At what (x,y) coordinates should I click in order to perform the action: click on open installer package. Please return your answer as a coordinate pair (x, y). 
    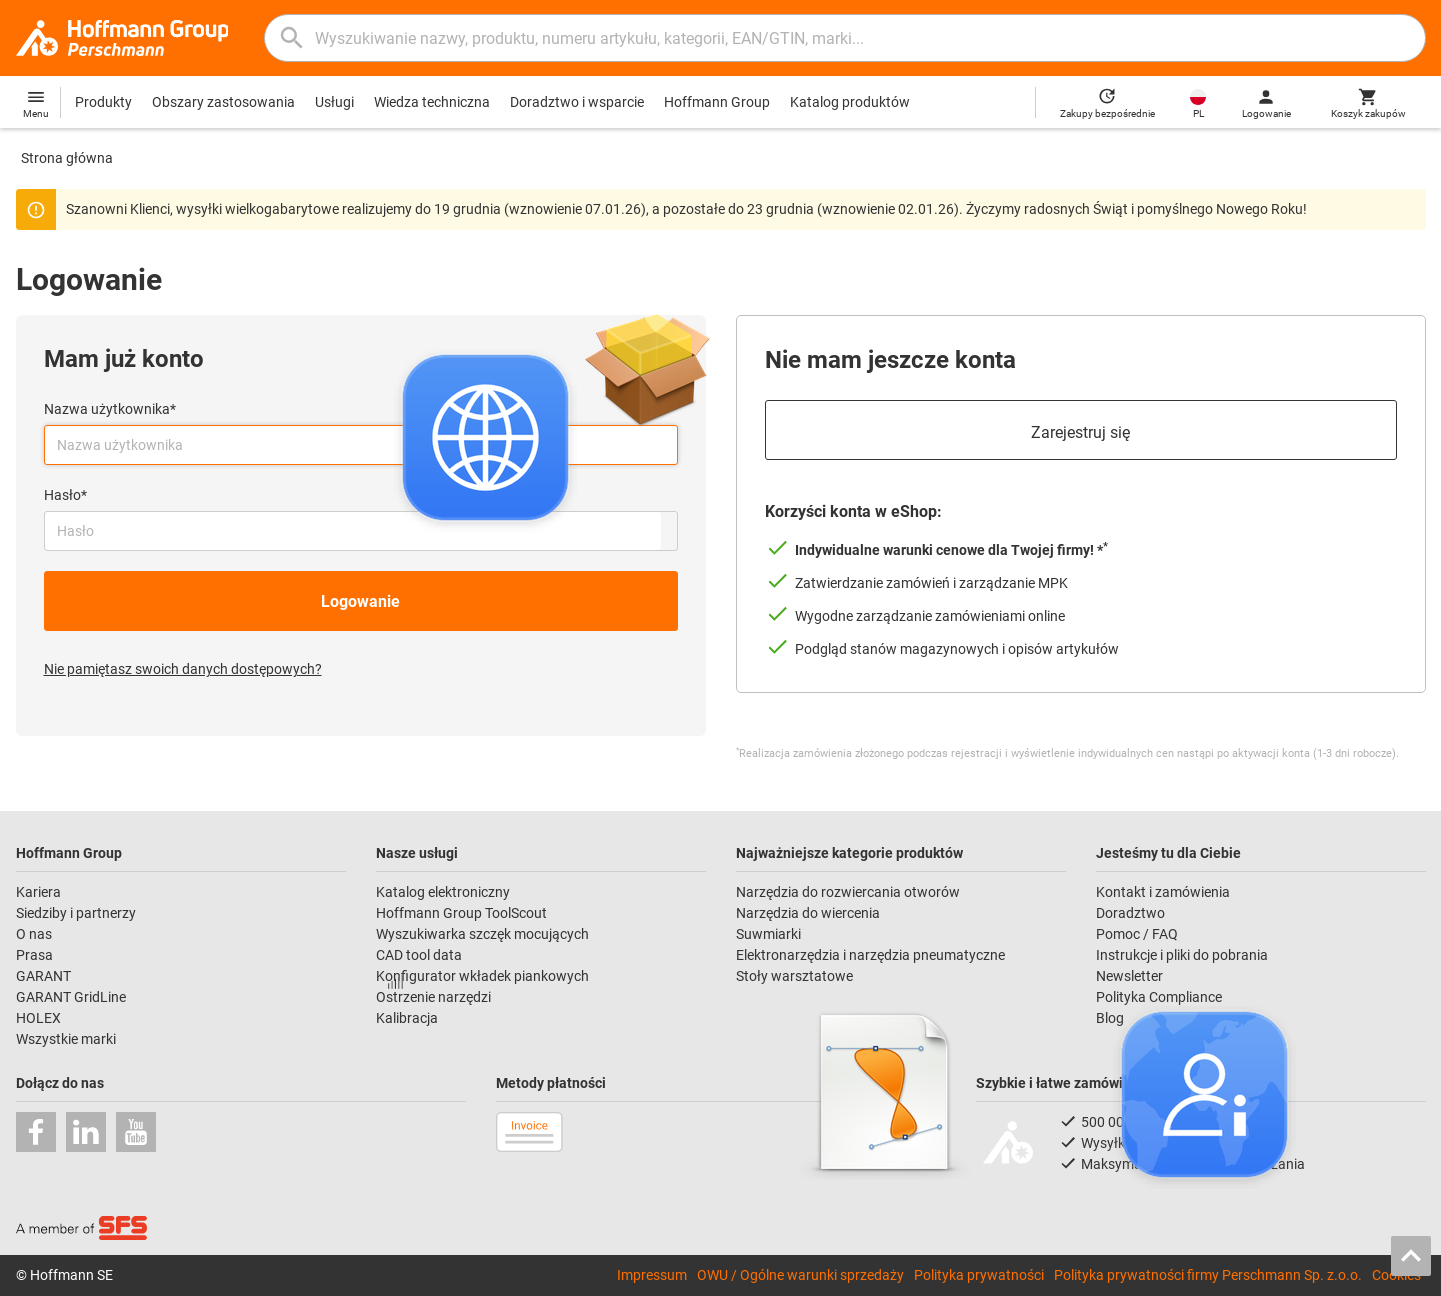
    Looking at the image, I should click on (649, 368).